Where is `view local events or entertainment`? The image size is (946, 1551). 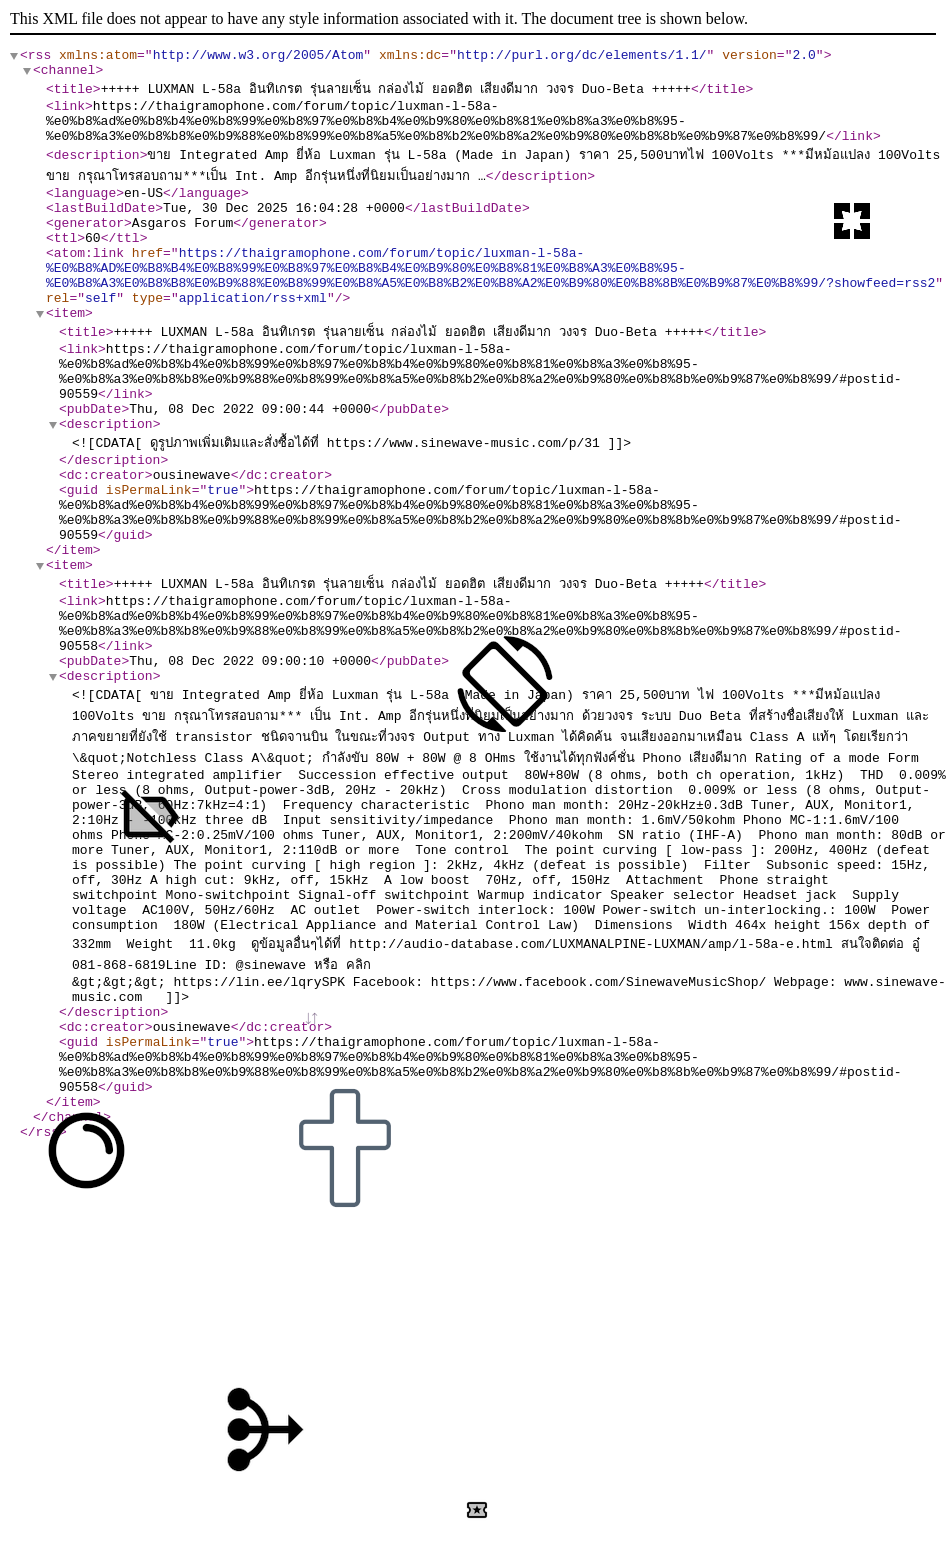
view local events or entertainment is located at coordinates (477, 1510).